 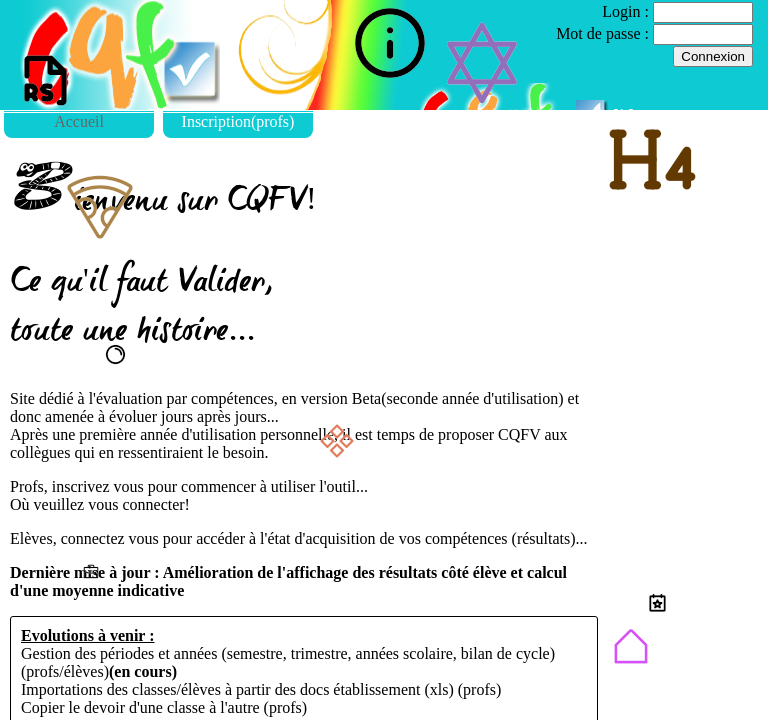 What do you see at coordinates (631, 647) in the screenshot?
I see `navigate to home screen` at bounding box center [631, 647].